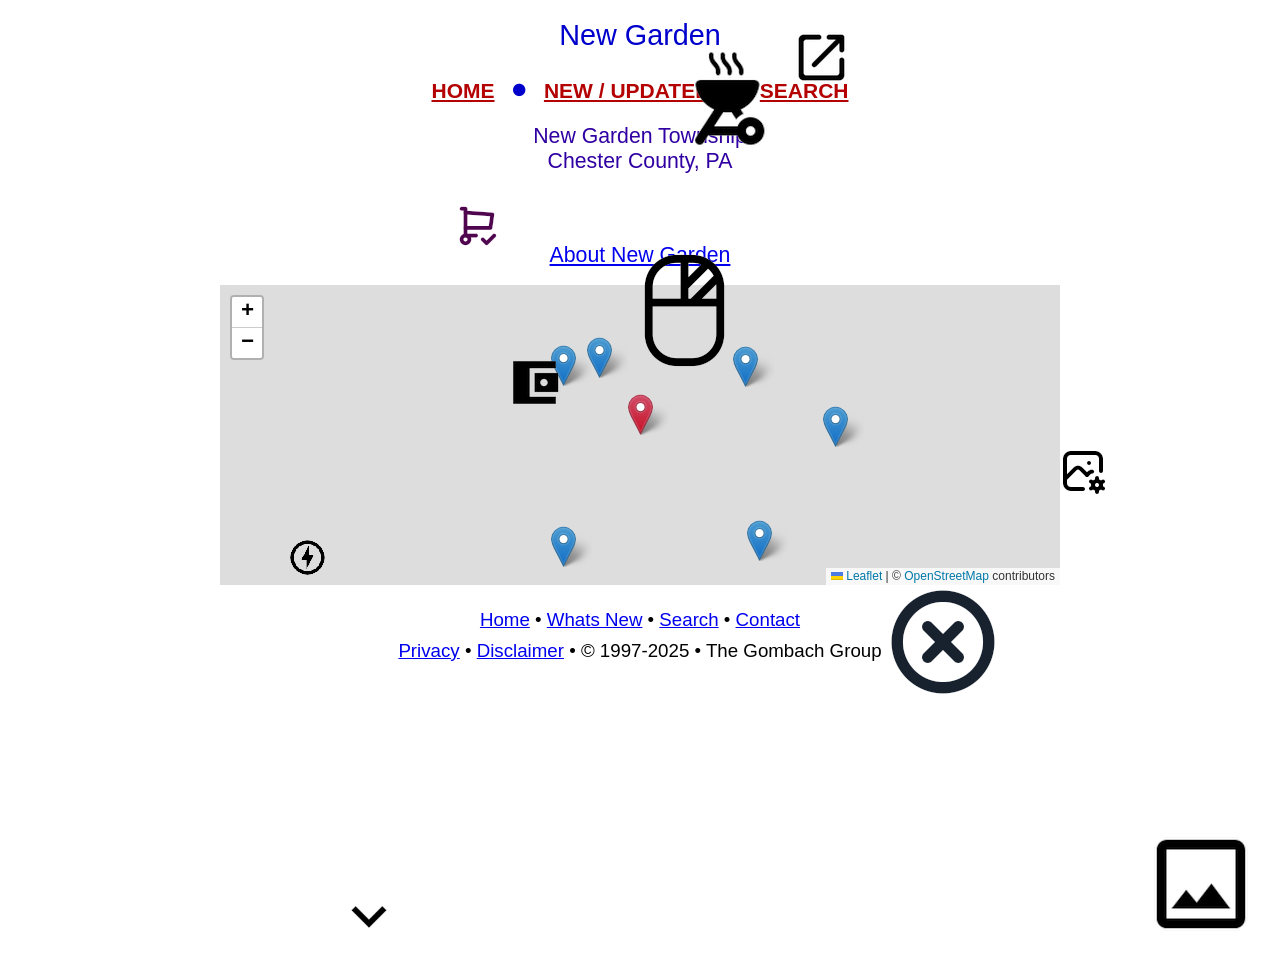  Describe the element at coordinates (943, 642) in the screenshot. I see `close or dismiss a dialog` at that location.